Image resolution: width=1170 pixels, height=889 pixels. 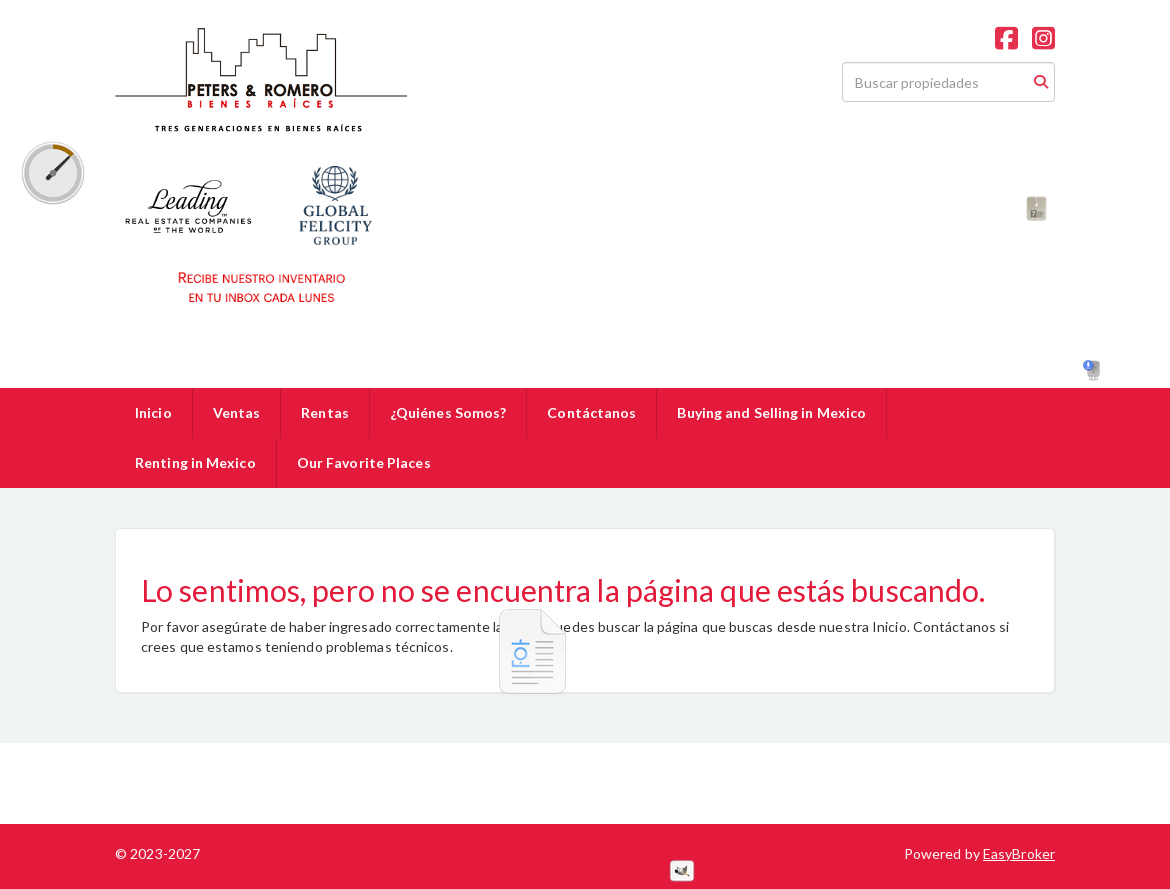 I want to click on a 7z compressed archive file, so click(x=1036, y=208).